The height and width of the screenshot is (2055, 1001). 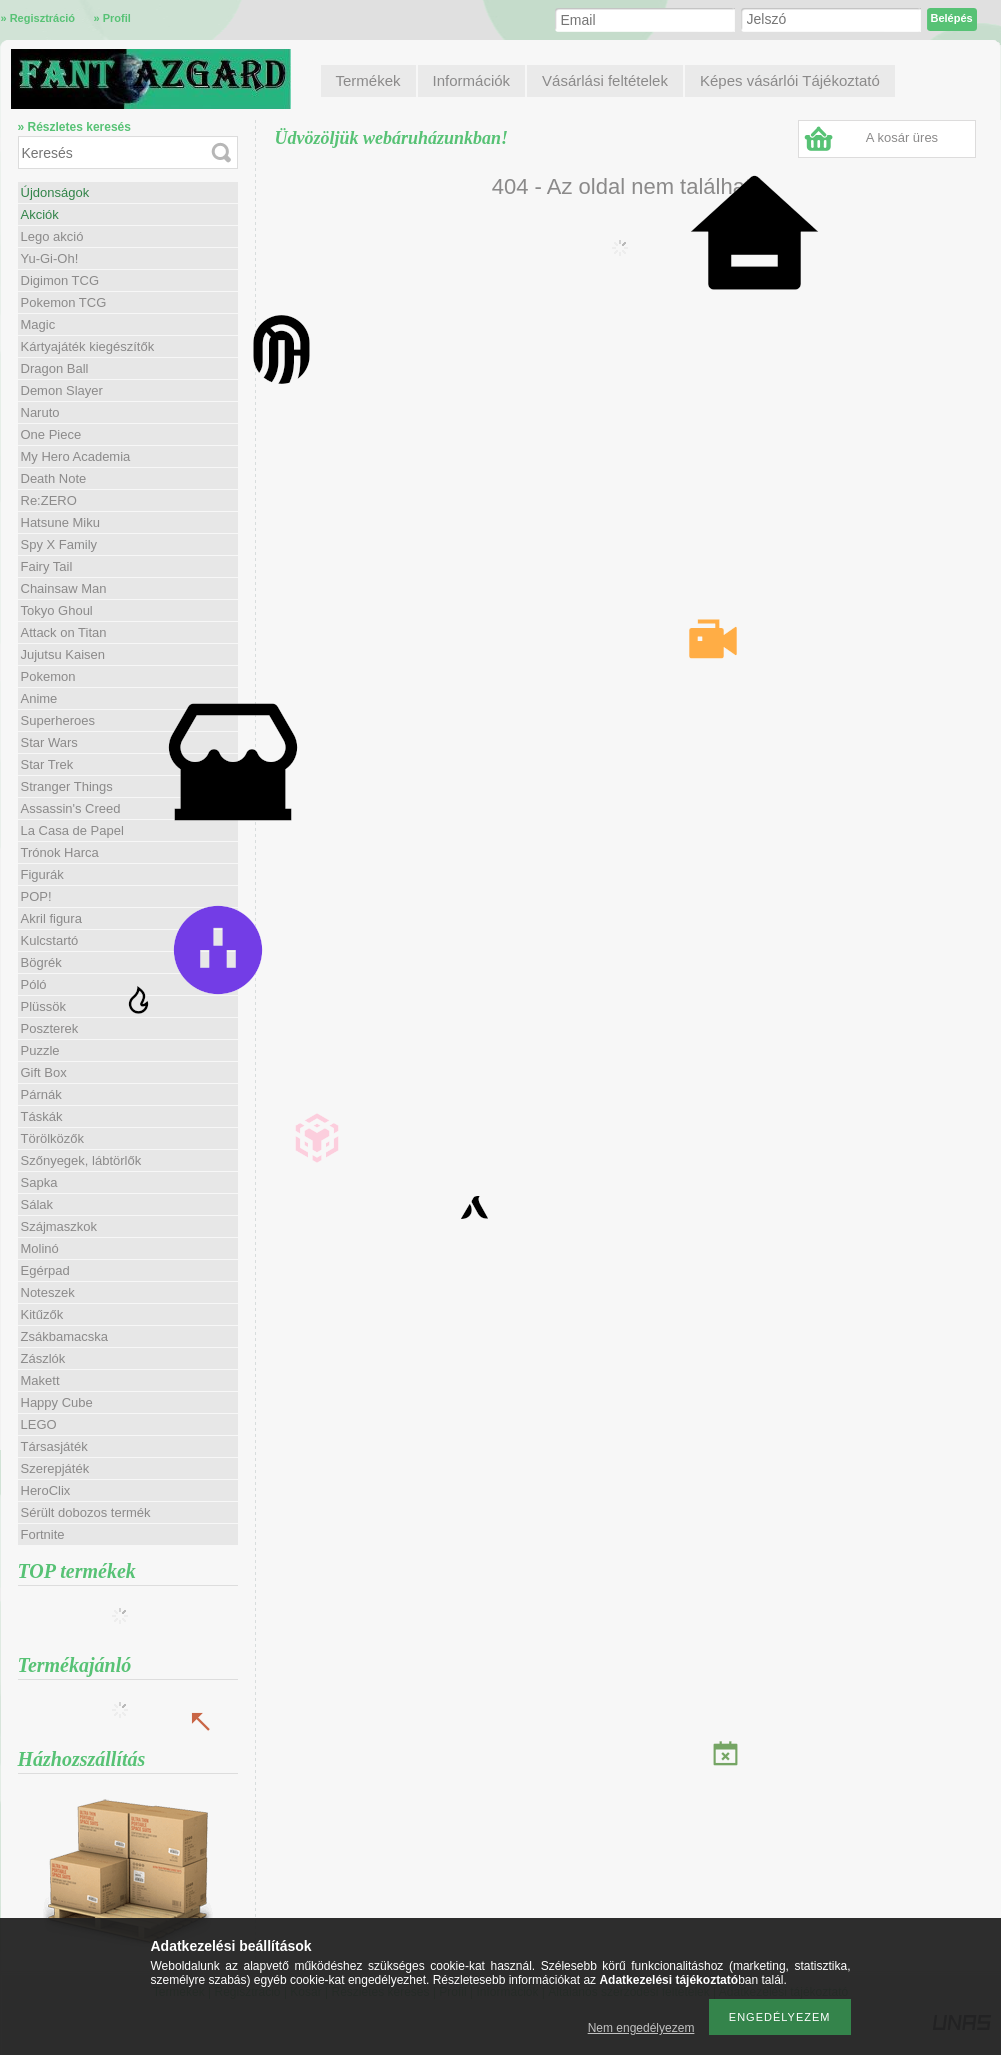 I want to click on navigate to home screen, so click(x=754, y=237).